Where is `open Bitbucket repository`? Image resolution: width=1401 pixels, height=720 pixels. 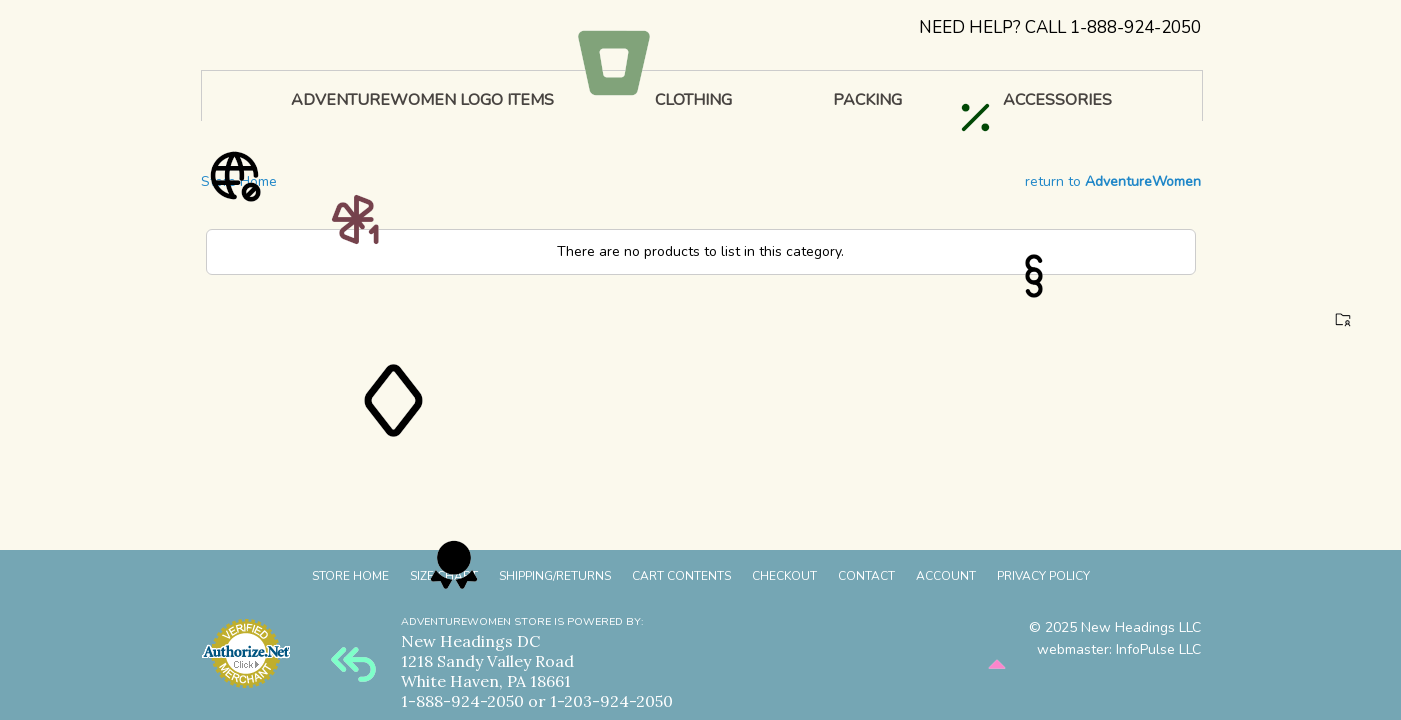 open Bitbucket repository is located at coordinates (614, 63).